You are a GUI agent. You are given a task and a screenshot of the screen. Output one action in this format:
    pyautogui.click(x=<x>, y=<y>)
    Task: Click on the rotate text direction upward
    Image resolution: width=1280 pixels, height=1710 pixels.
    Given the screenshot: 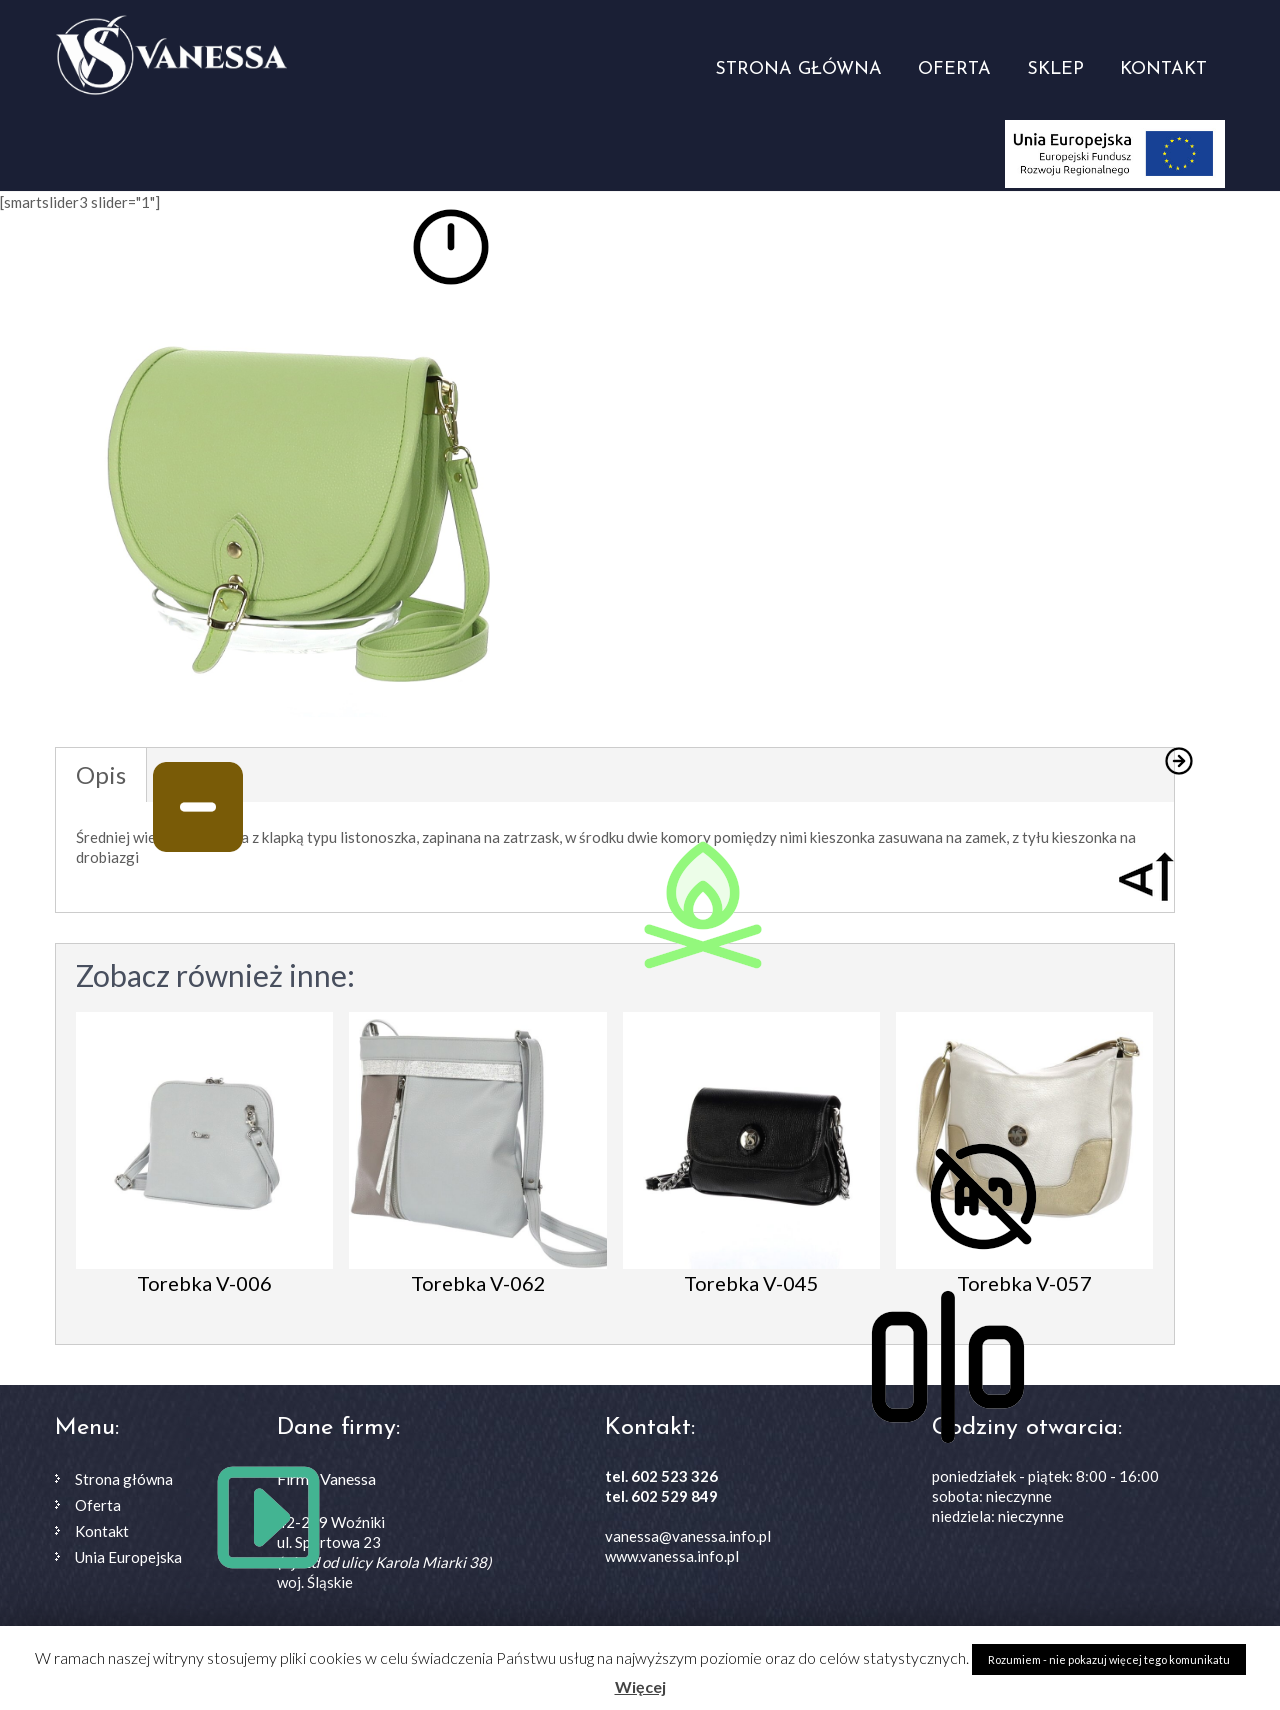 What is the action you would take?
    pyautogui.click(x=1146, y=876)
    